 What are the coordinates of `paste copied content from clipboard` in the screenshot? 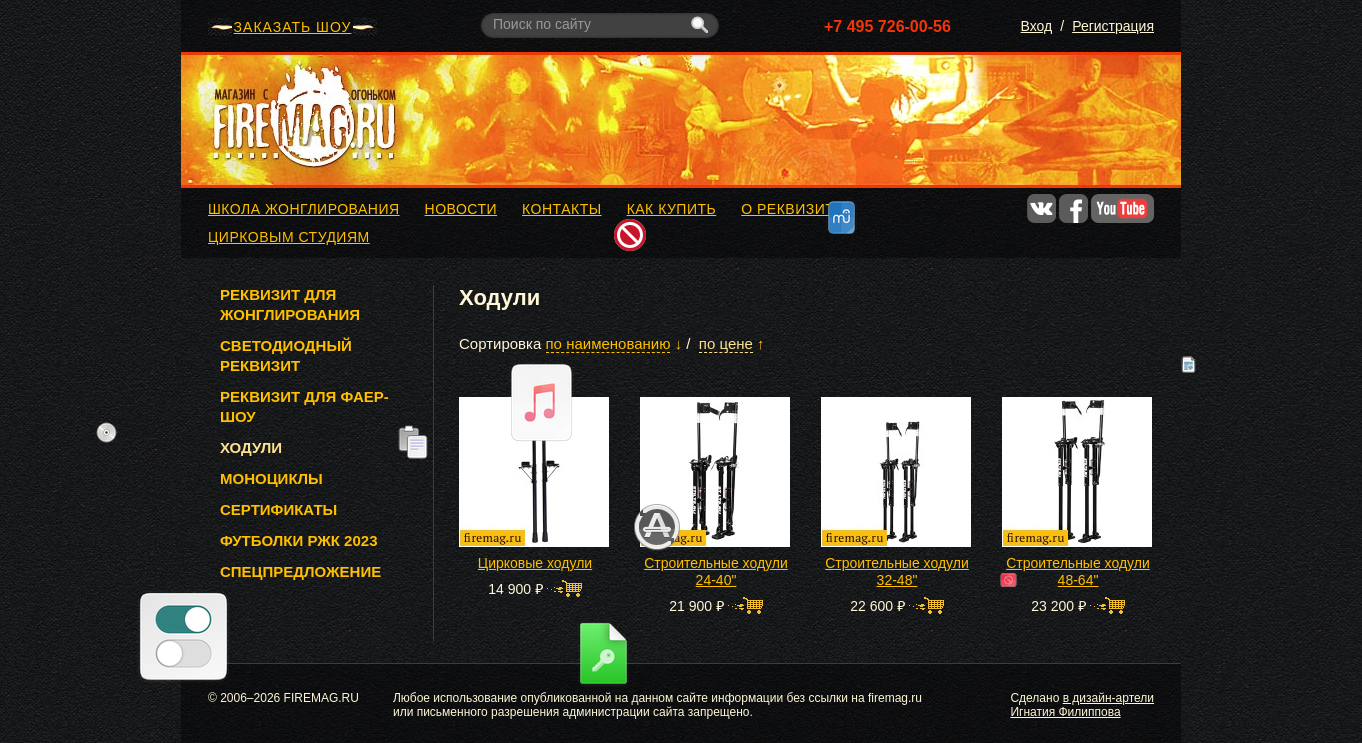 It's located at (413, 442).